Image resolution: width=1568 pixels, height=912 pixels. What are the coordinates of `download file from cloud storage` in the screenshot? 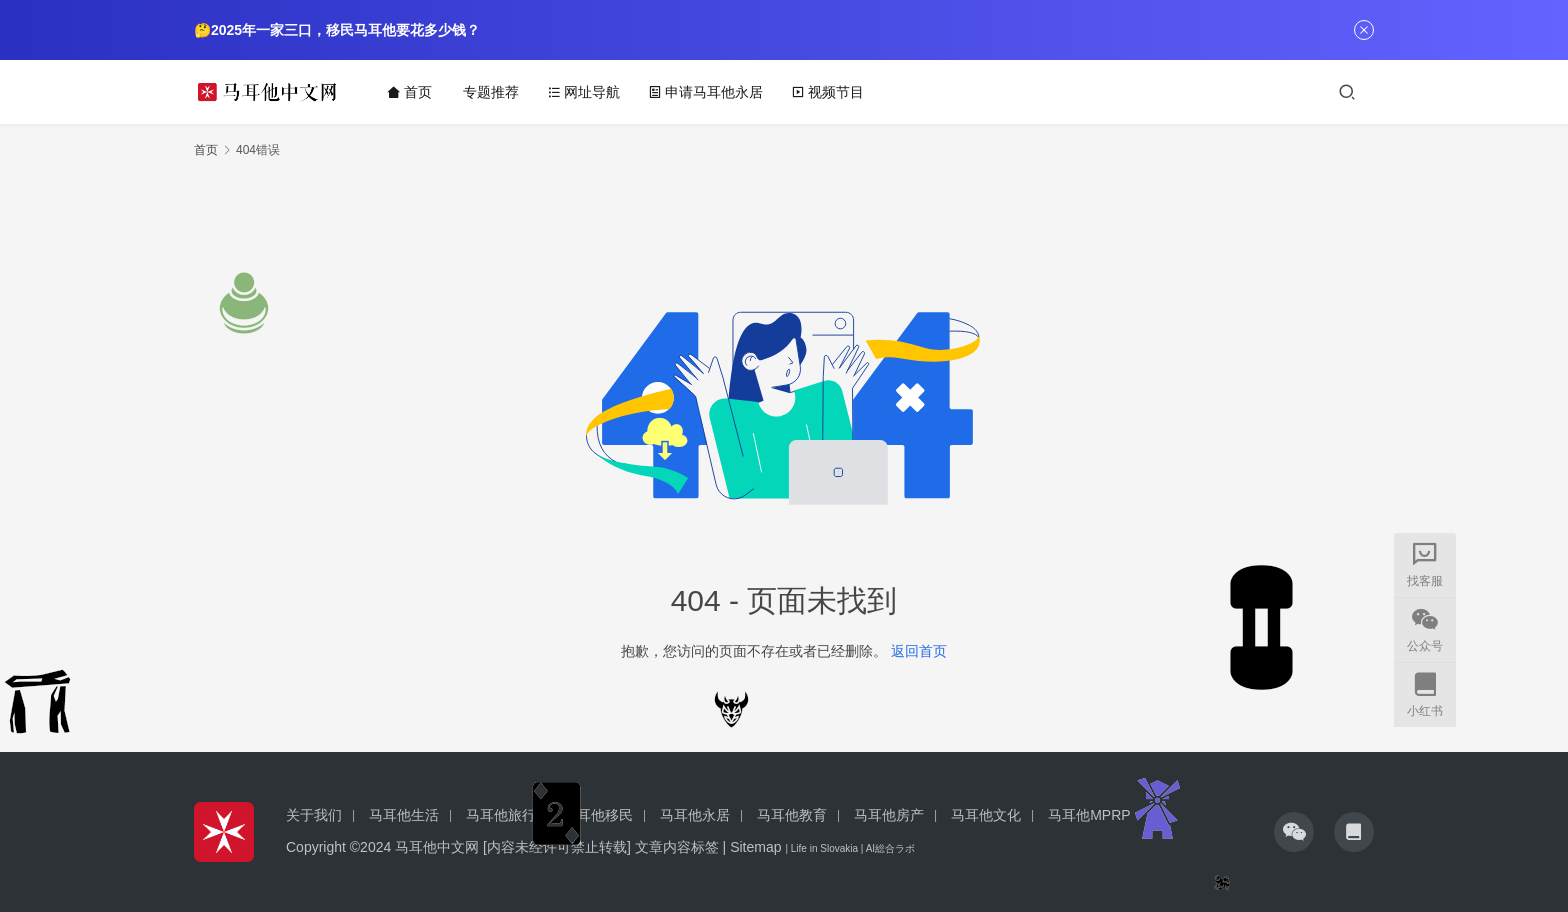 It's located at (665, 439).